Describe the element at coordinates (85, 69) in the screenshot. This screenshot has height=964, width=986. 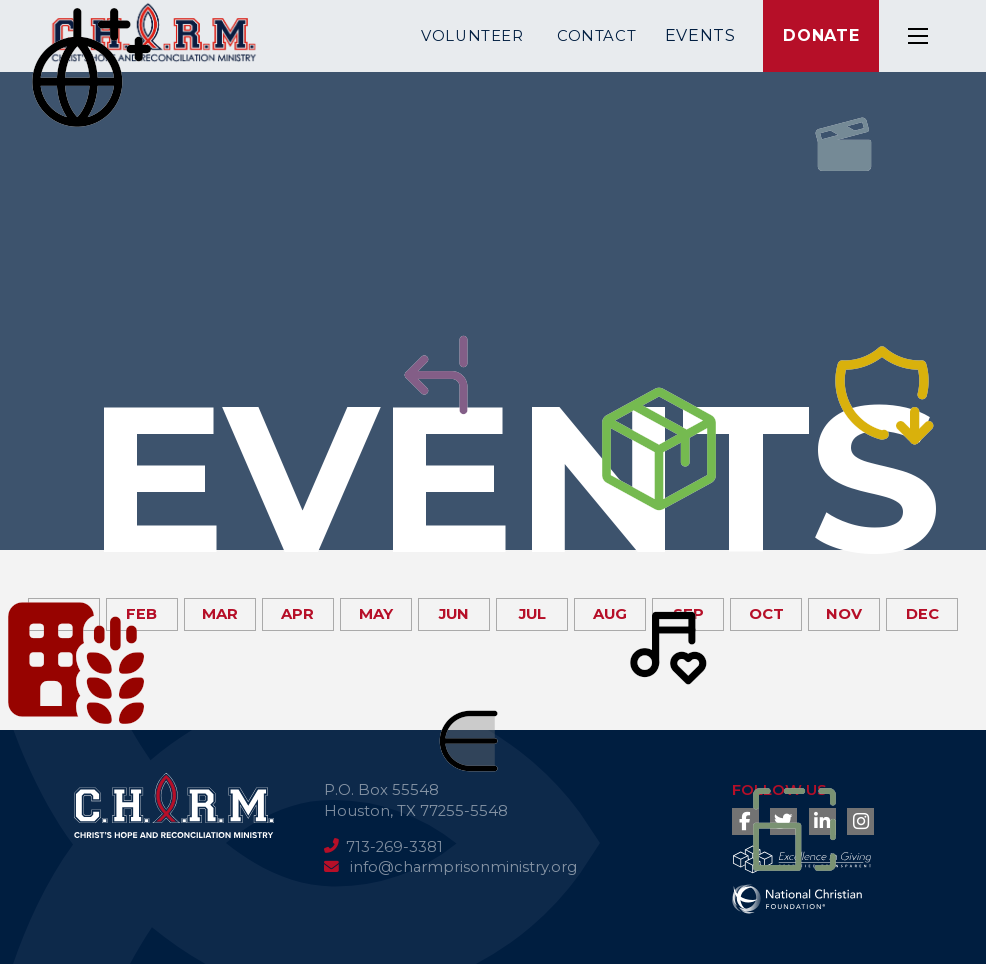
I see `access party or event mode` at that location.